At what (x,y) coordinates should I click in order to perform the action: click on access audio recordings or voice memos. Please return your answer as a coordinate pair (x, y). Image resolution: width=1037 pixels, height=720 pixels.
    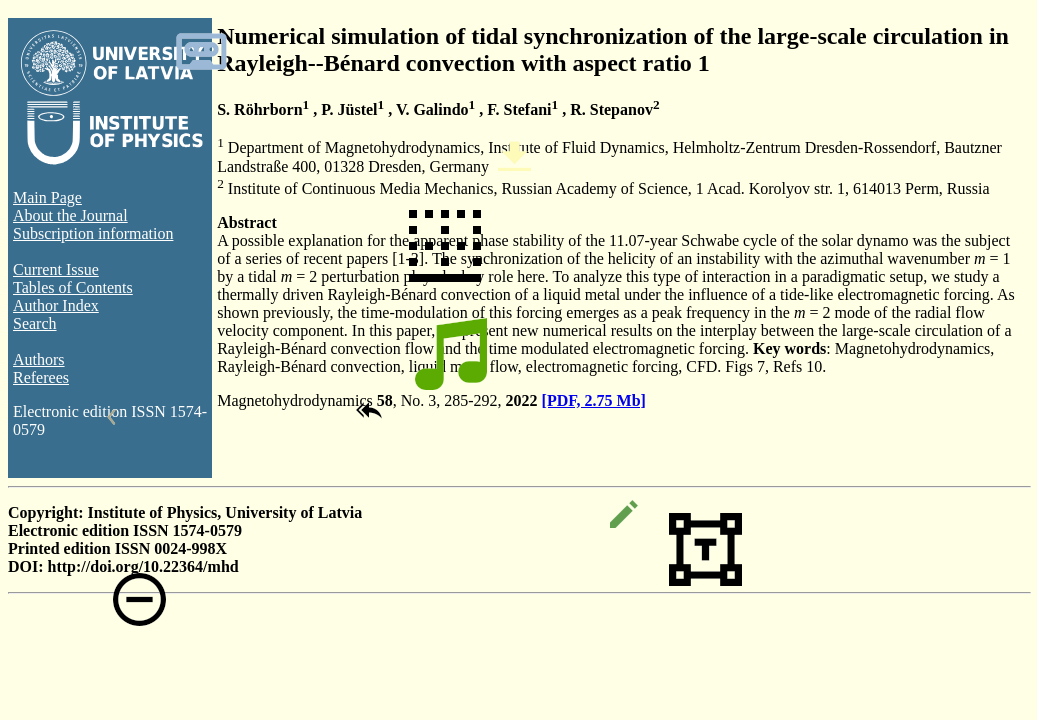
    Looking at the image, I should click on (201, 51).